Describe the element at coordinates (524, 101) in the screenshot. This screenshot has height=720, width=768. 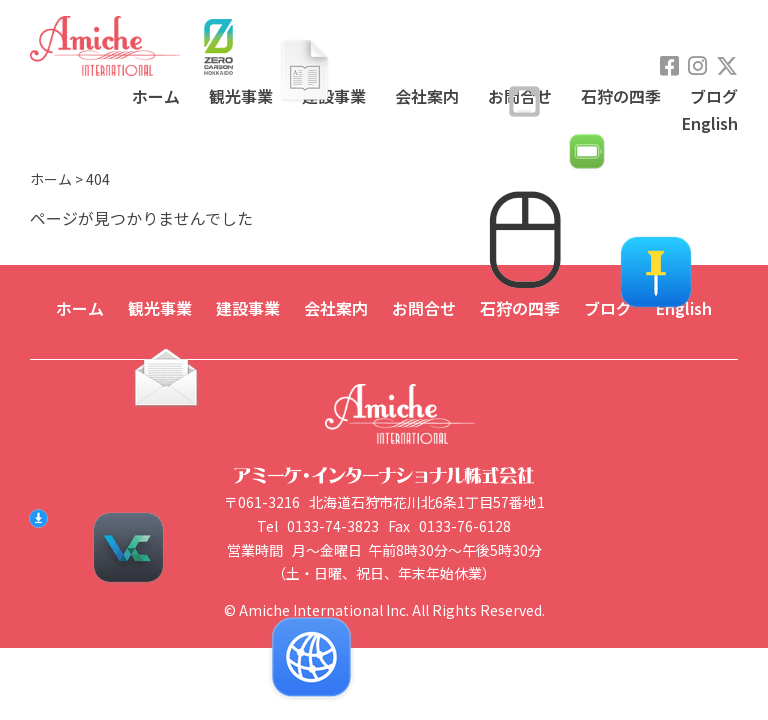
I see `connect to a wired ethernet network` at that location.